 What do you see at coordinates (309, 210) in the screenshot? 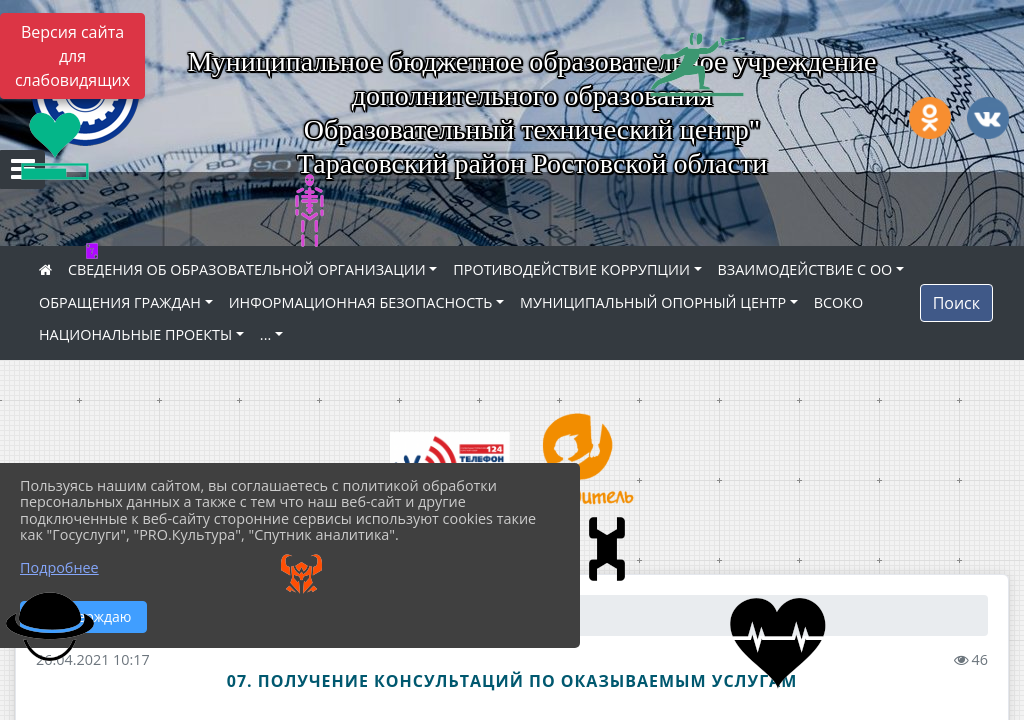
I see `indicates a skeleton or bone-related game element` at bounding box center [309, 210].